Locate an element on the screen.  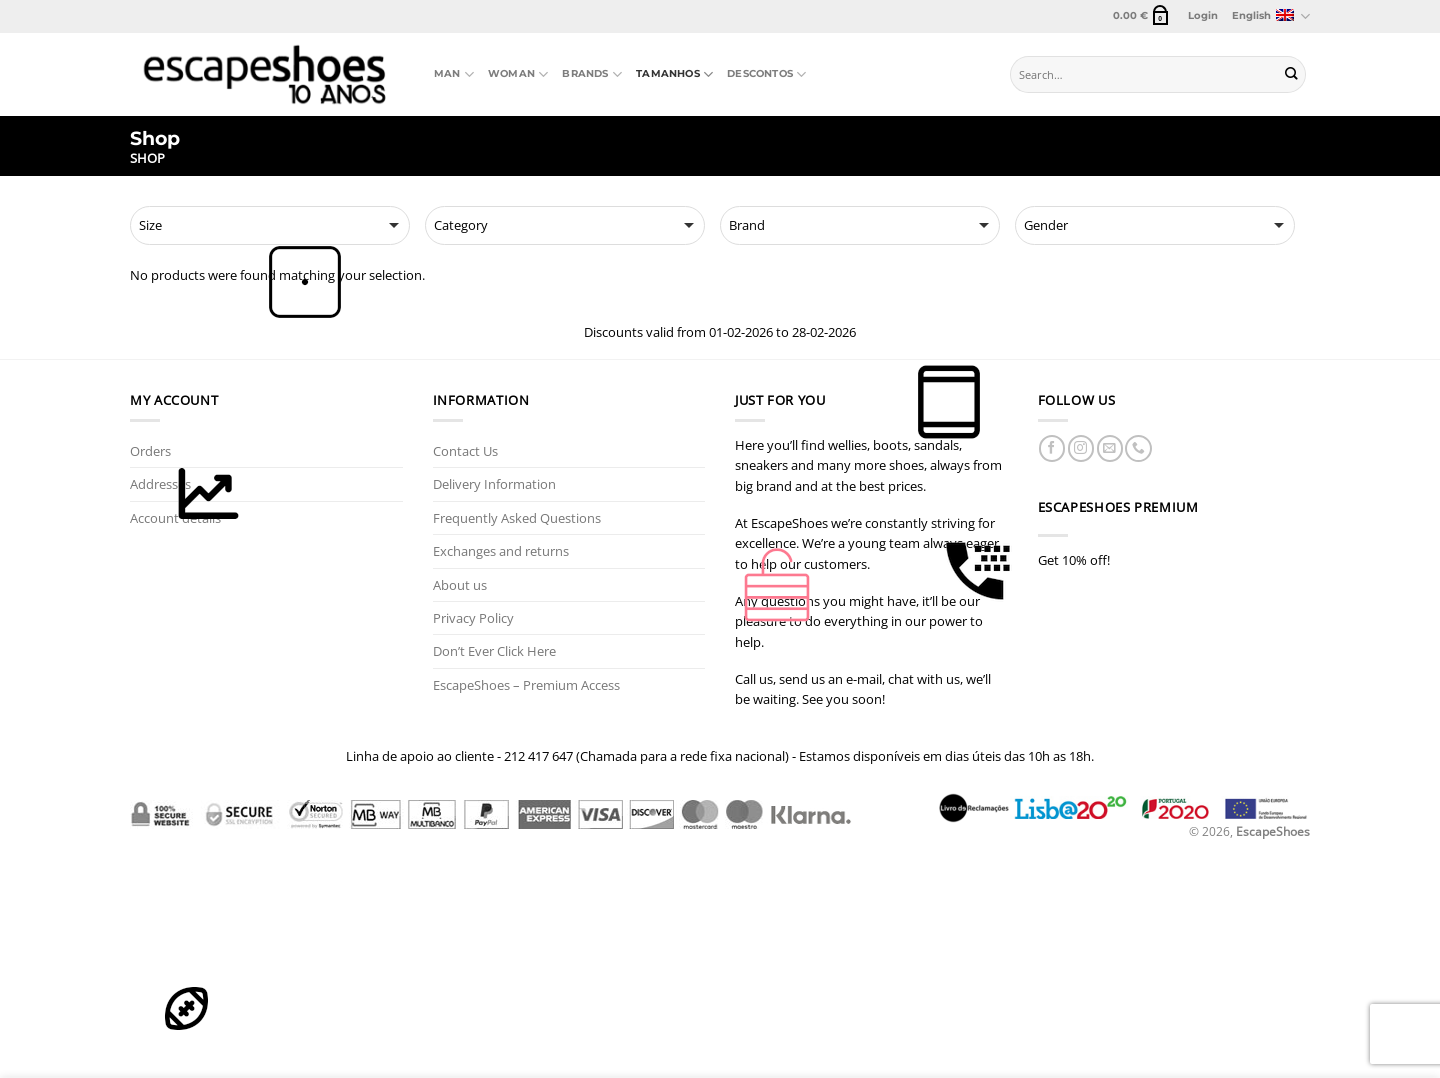
unlocked or unsecured state is located at coordinates (777, 589).